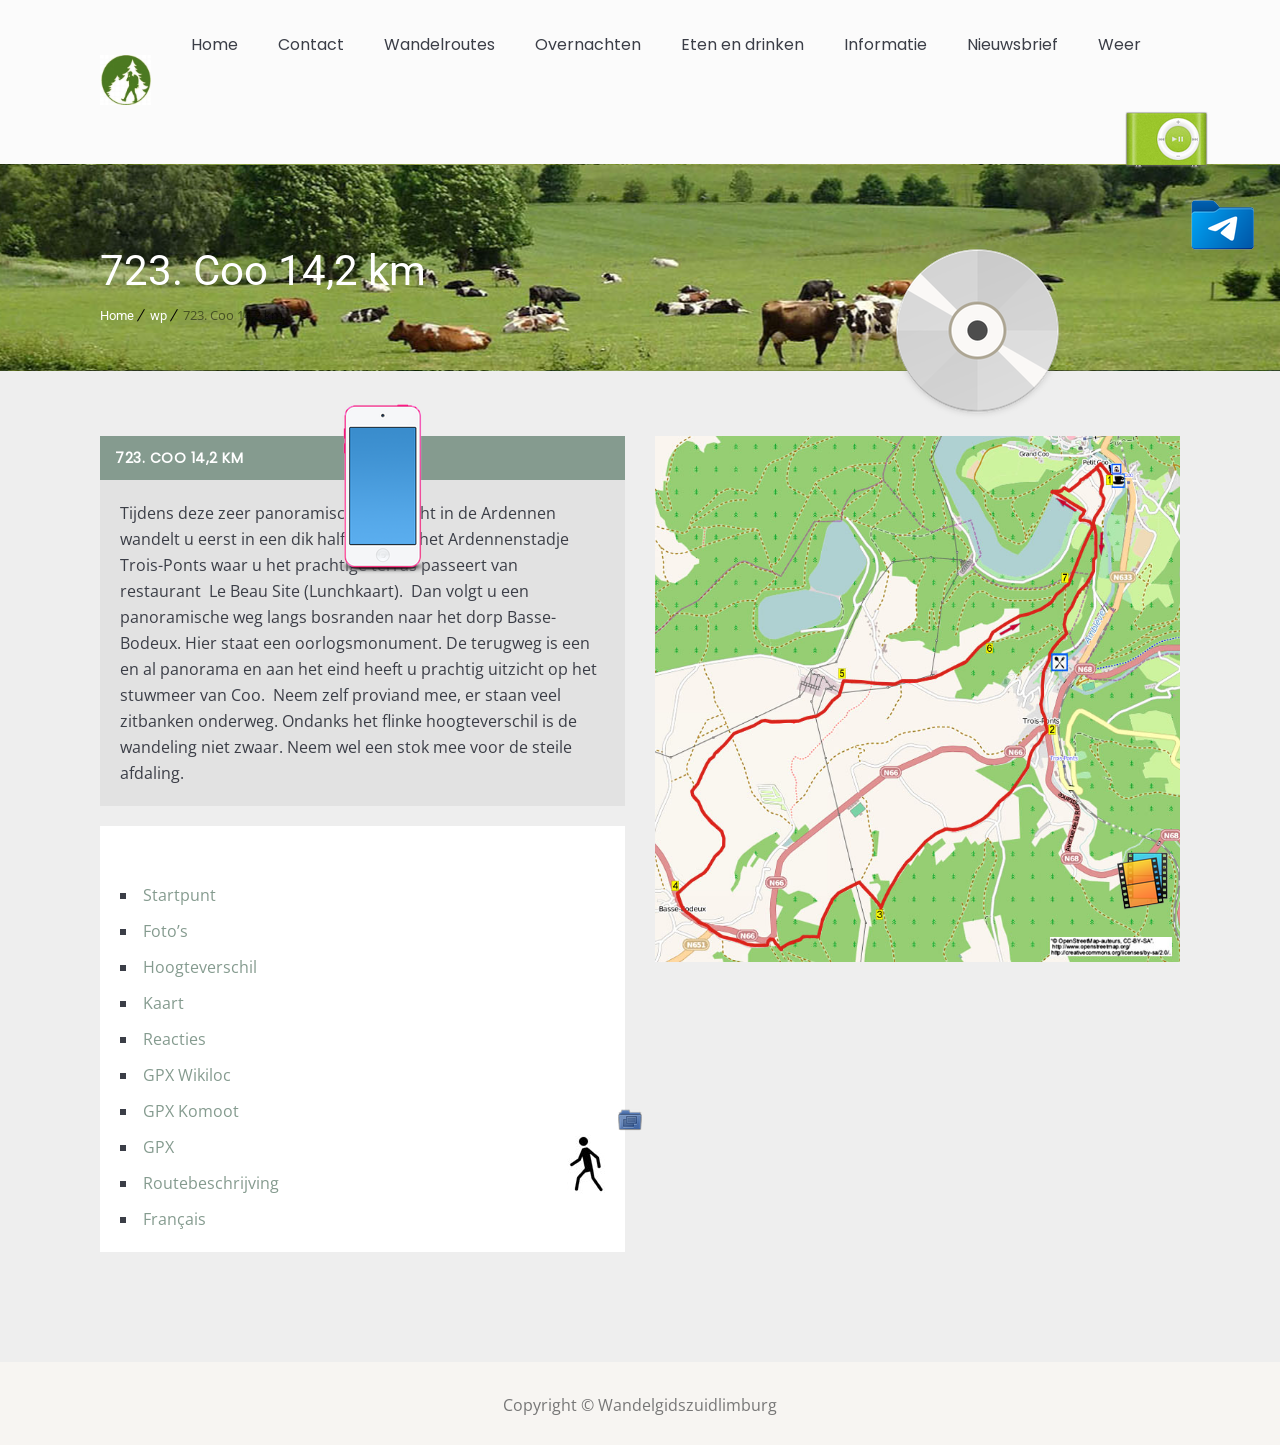 The image size is (1280, 1445). I want to click on access dvd drive or optical disc device, so click(977, 330).